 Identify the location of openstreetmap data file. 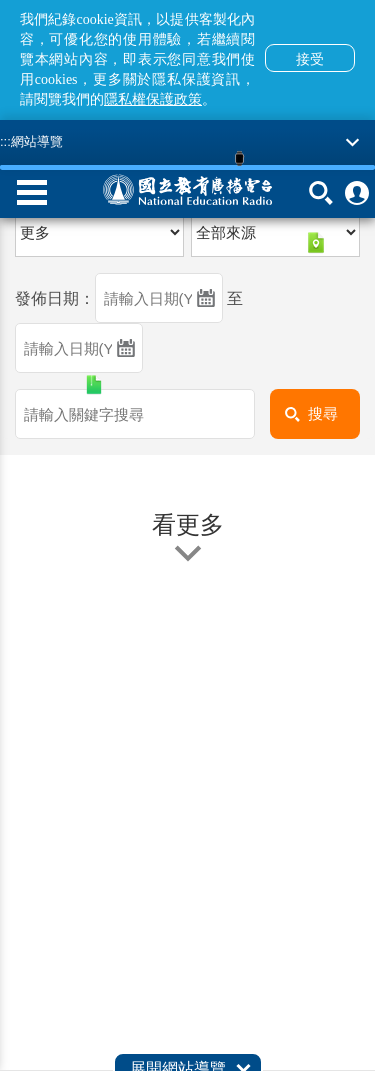
(316, 243).